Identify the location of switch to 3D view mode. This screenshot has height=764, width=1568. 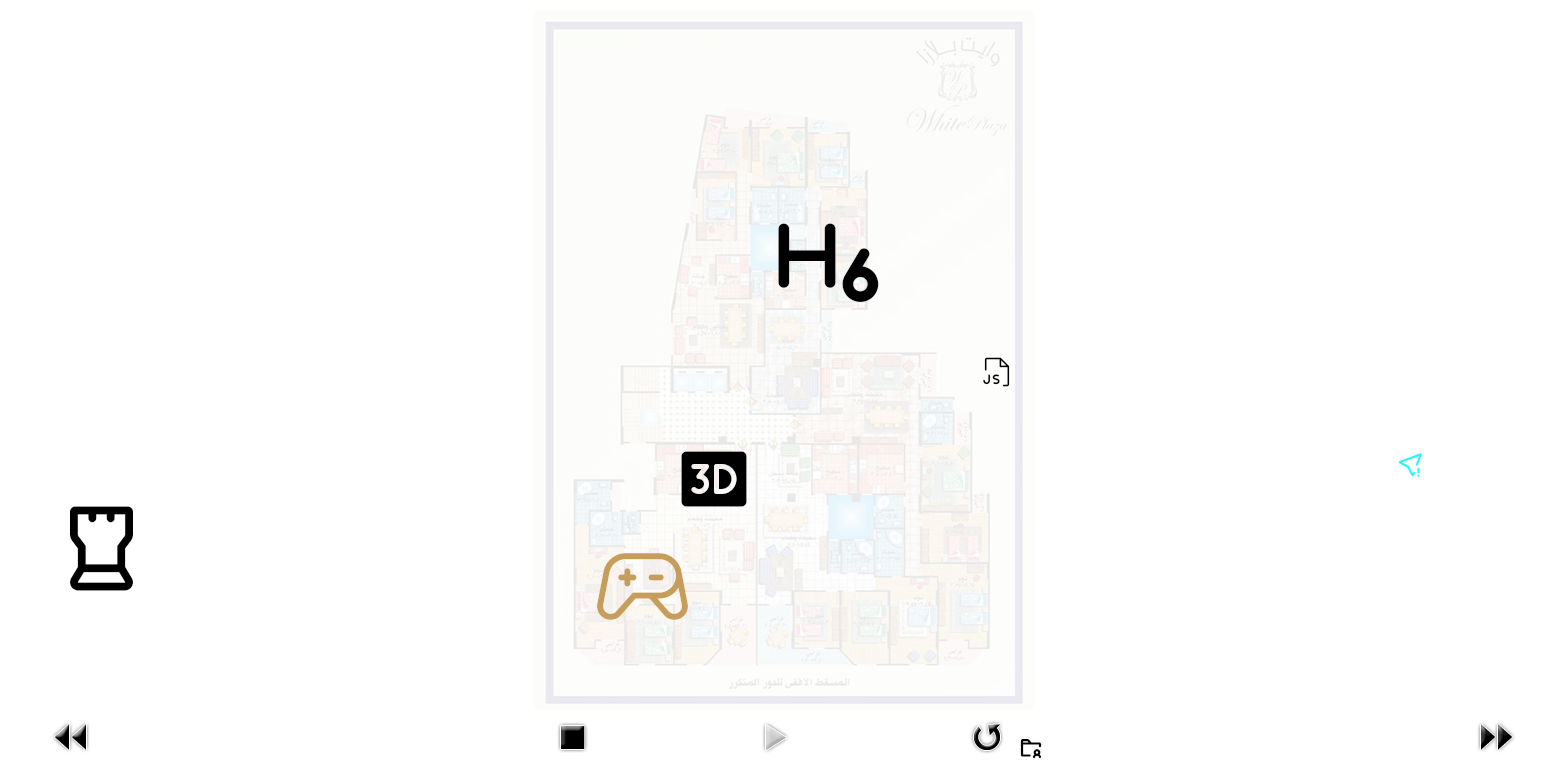
(714, 479).